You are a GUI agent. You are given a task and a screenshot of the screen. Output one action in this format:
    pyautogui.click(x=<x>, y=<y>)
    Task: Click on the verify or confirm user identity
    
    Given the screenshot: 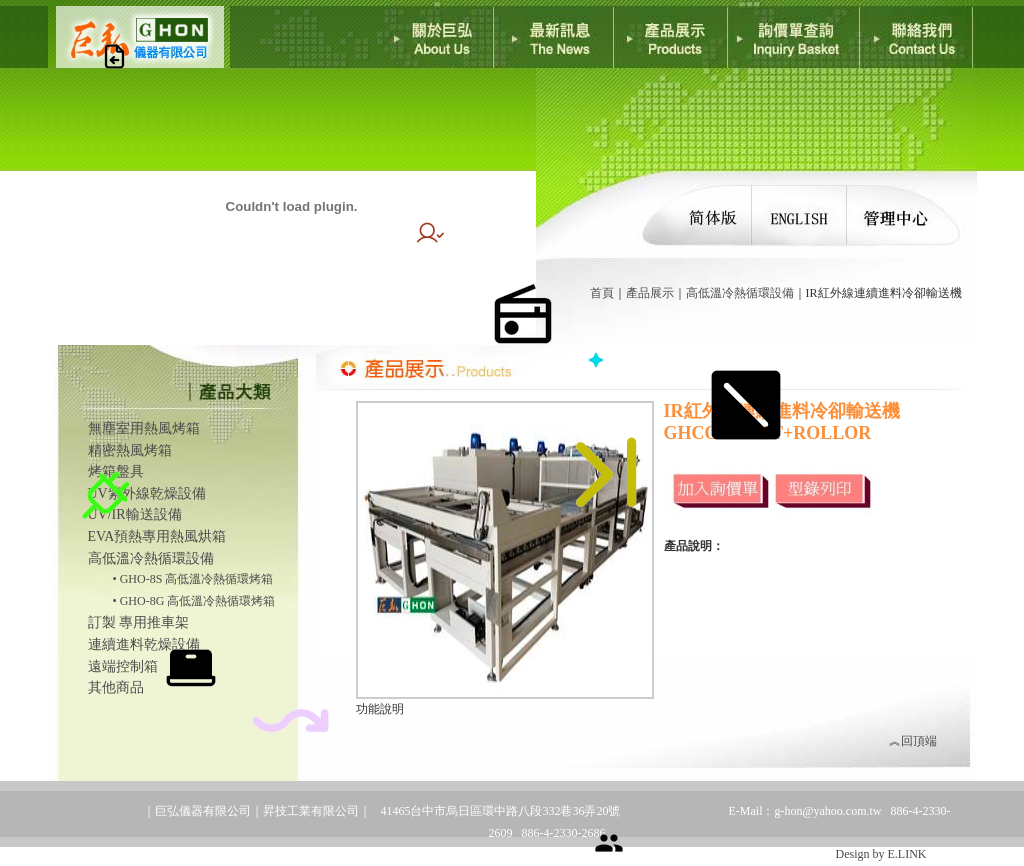 What is the action you would take?
    pyautogui.click(x=429, y=233)
    